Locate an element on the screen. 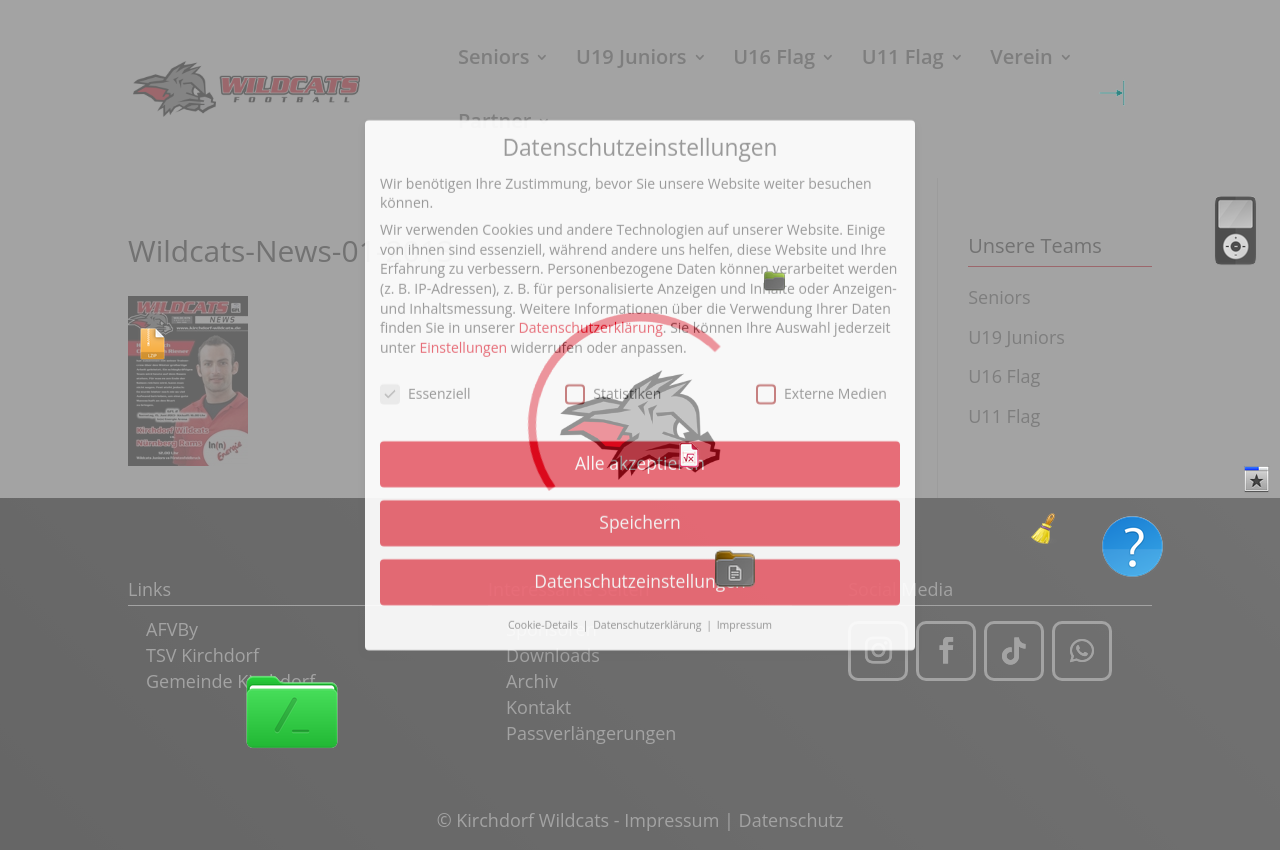  indicates a connected multimedia player device is located at coordinates (1235, 230).